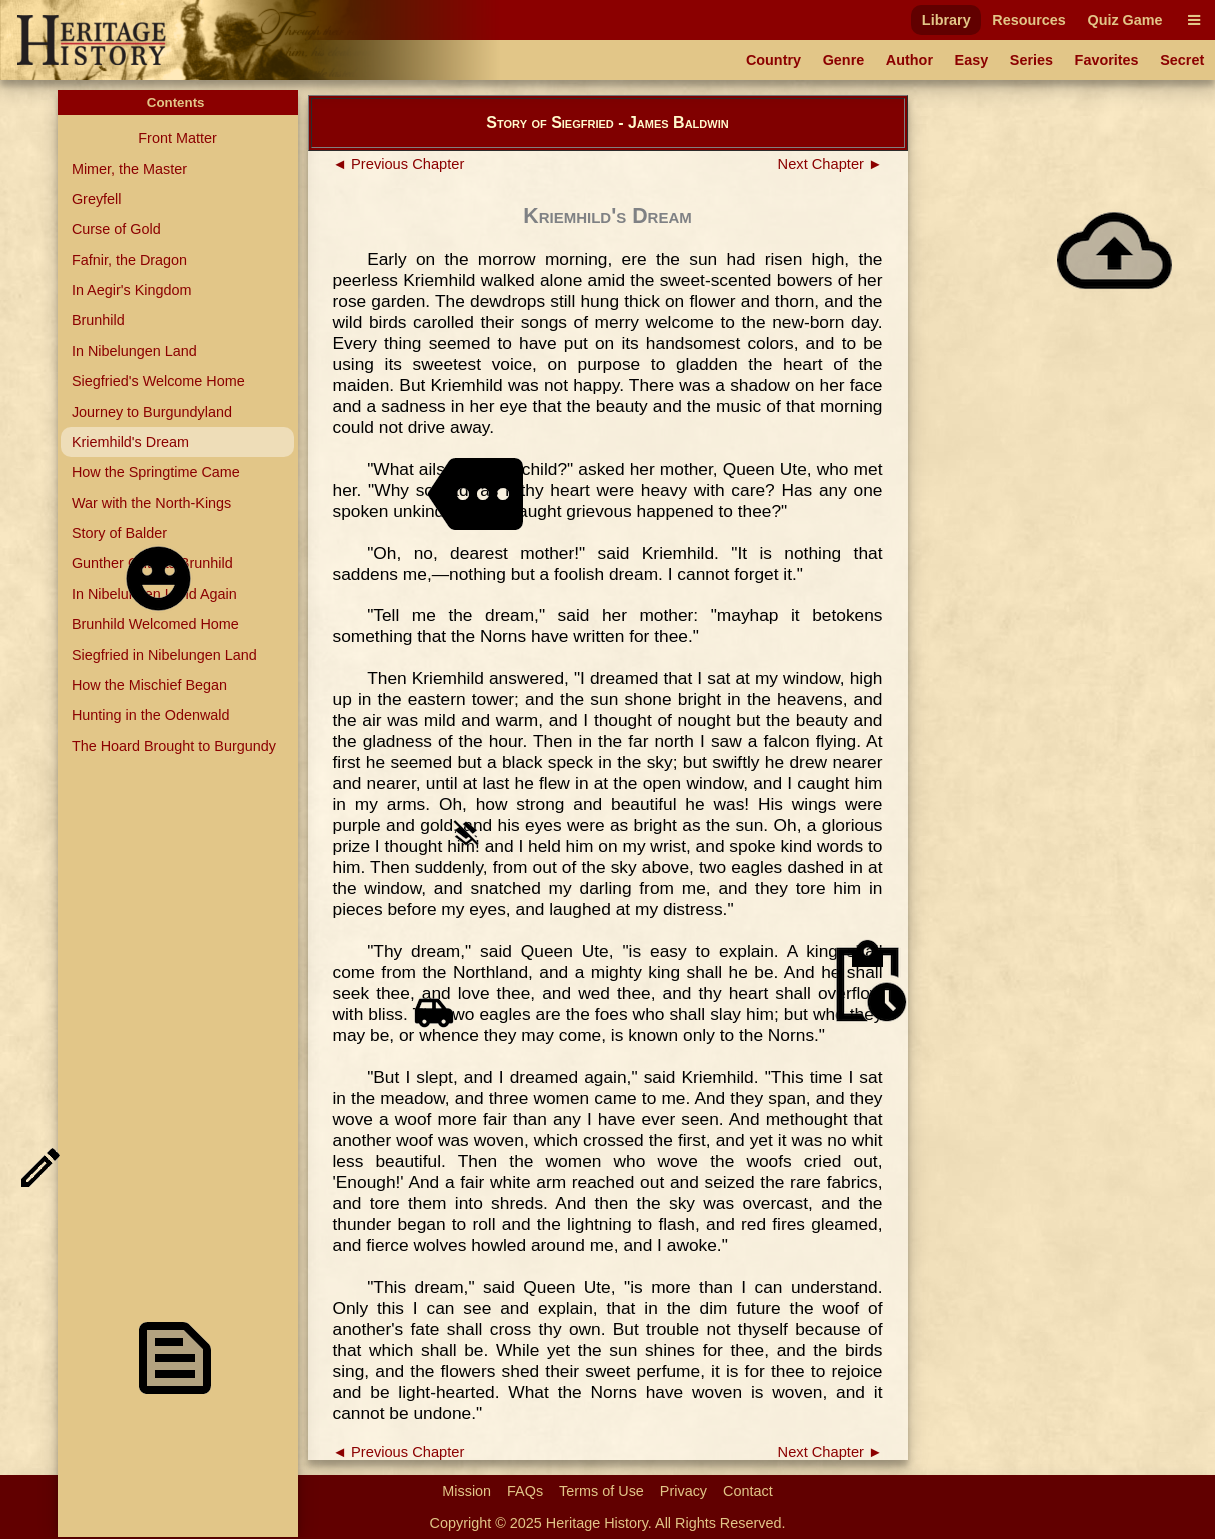 Image resolution: width=1215 pixels, height=1539 pixels. Describe the element at coordinates (475, 494) in the screenshot. I see `view more notifications` at that location.